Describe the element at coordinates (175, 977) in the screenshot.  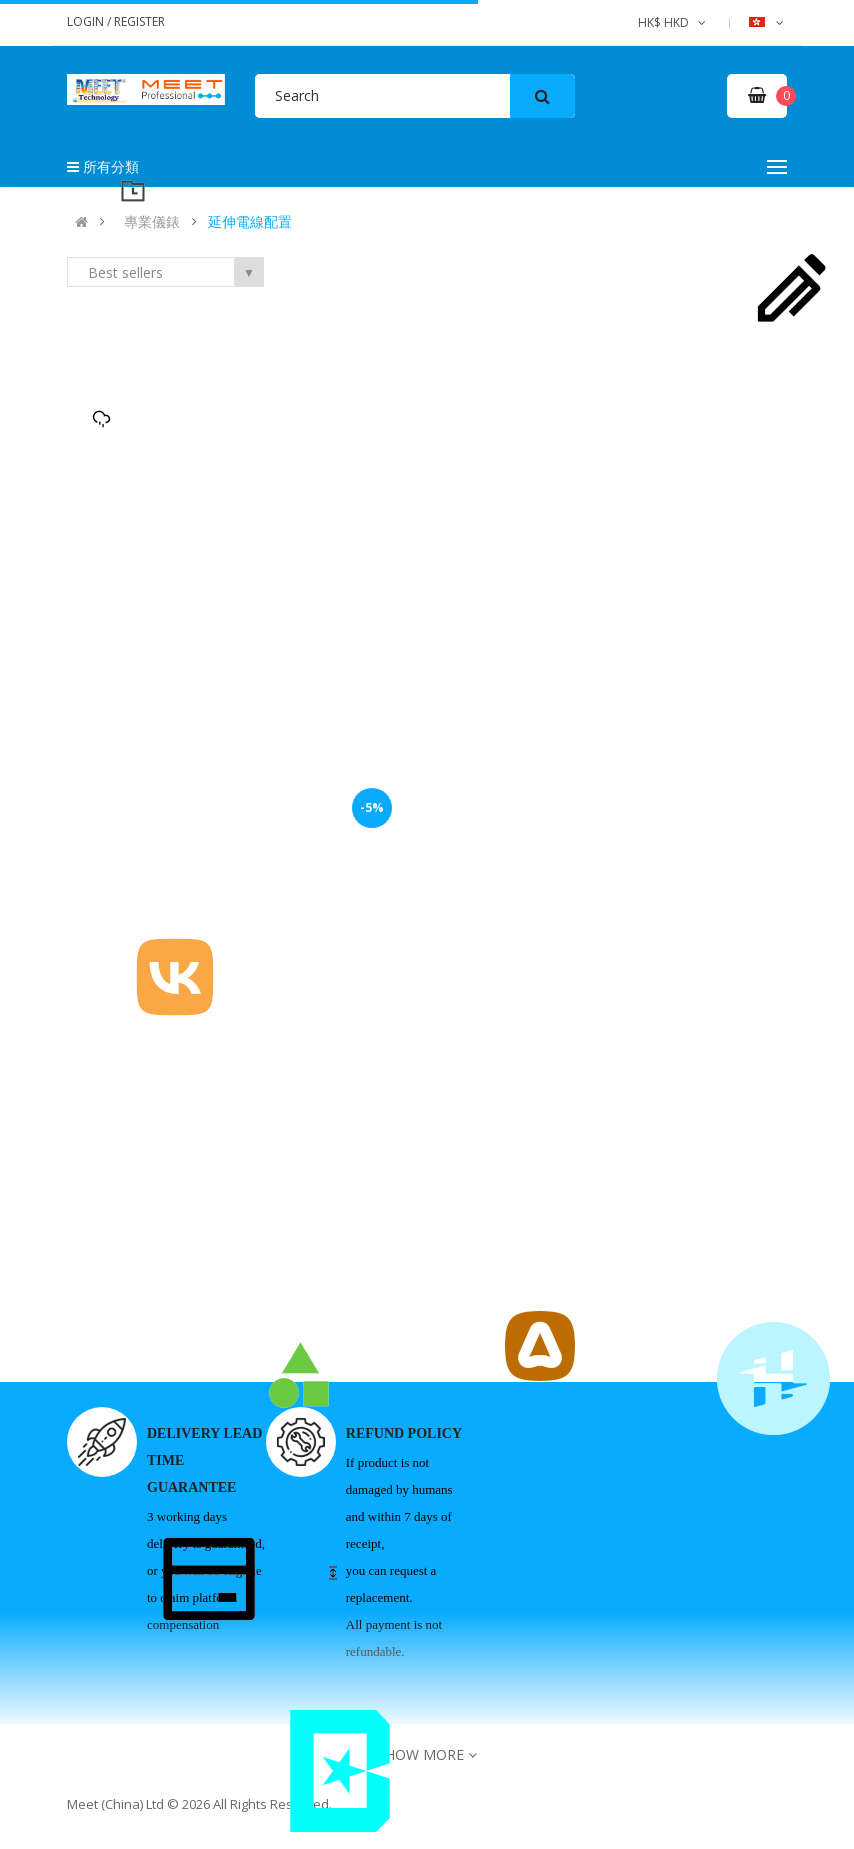
I see `open VK social network app` at that location.